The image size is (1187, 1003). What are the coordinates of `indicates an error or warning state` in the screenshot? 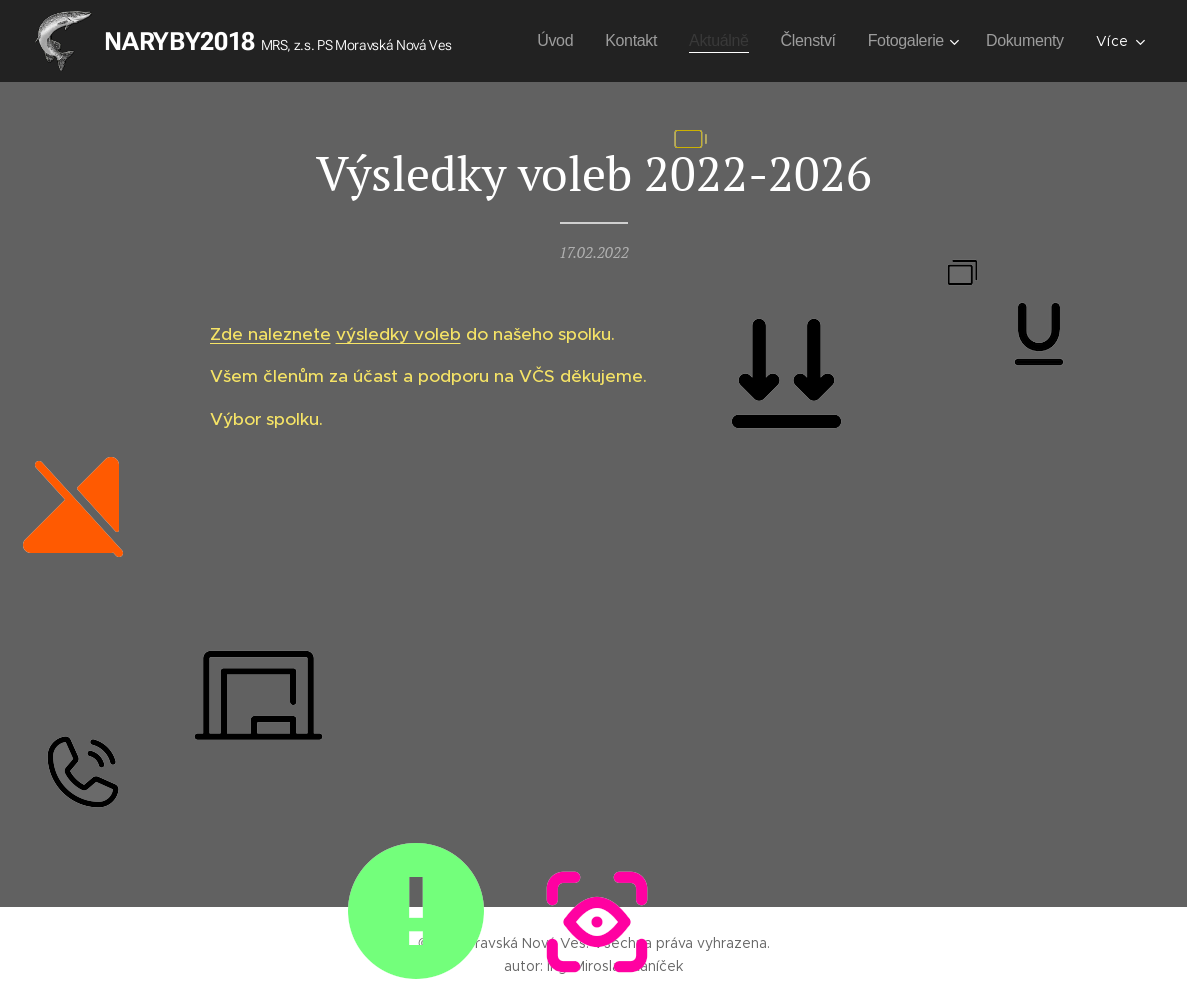 It's located at (416, 911).